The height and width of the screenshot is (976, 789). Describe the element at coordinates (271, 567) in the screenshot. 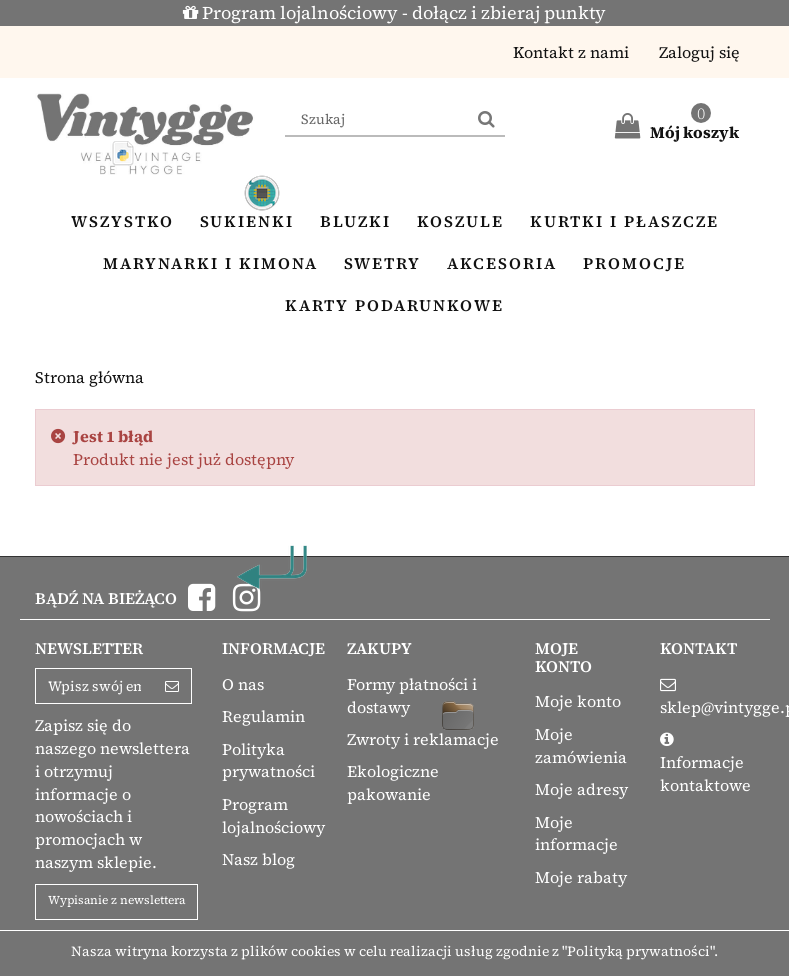

I see `reply to all recipients of an email` at that location.